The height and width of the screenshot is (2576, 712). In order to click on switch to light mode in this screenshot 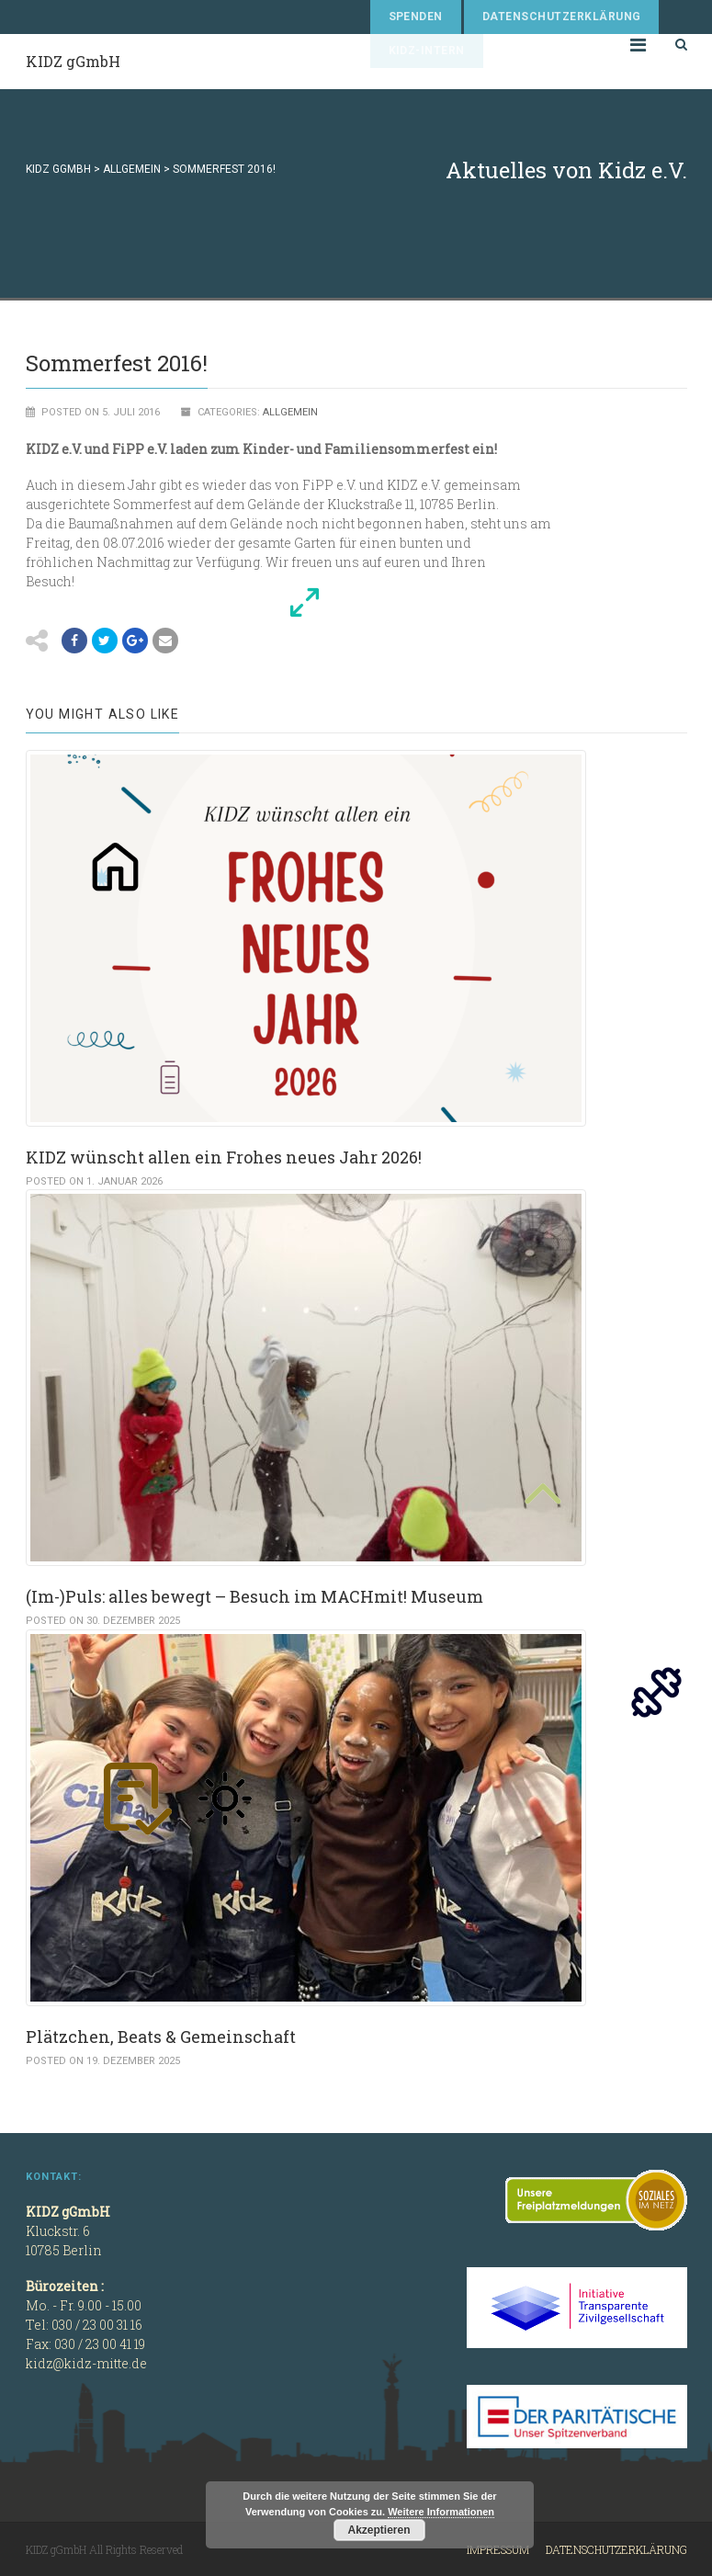, I will do `click(225, 1799)`.